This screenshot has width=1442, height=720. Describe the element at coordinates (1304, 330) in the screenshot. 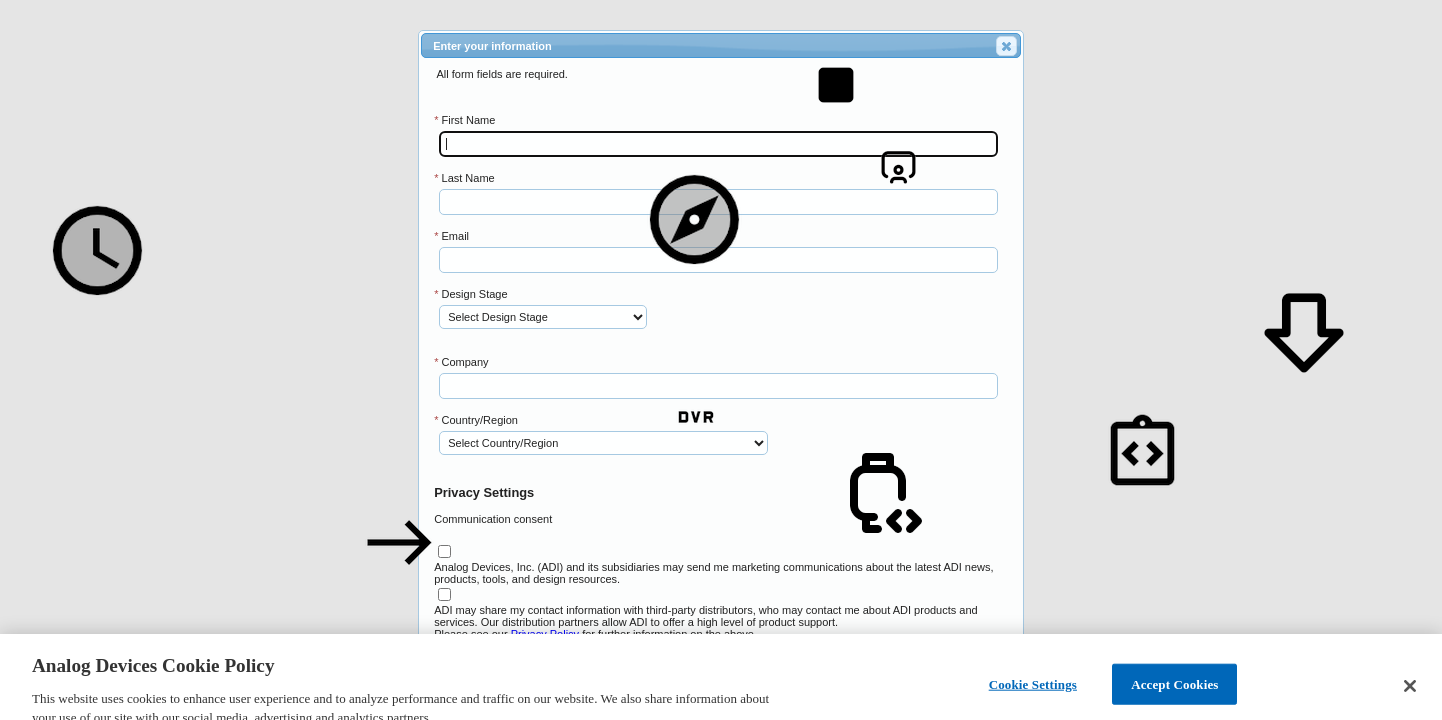

I see `download a file or content` at that location.